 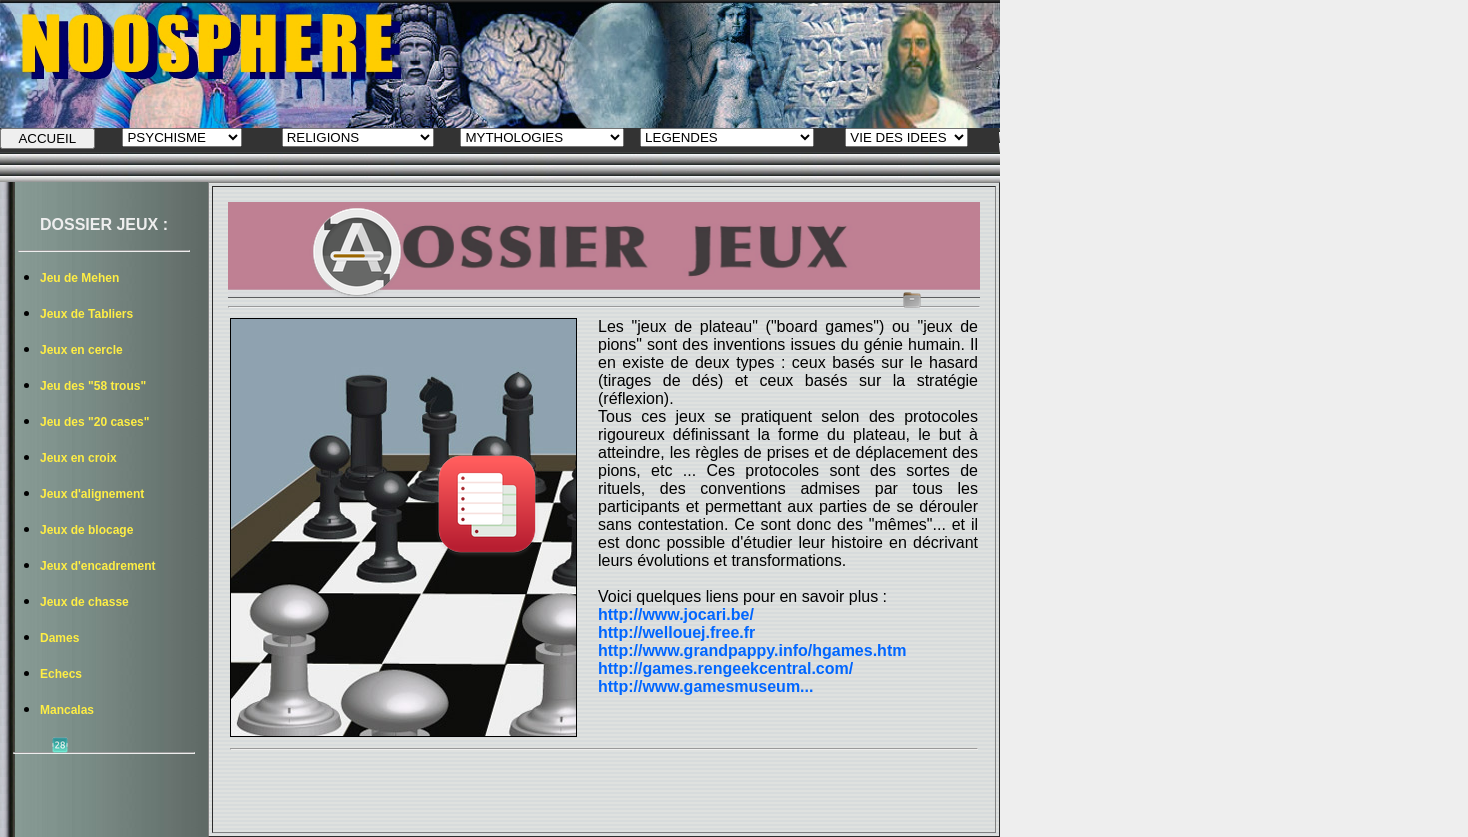 What do you see at coordinates (357, 252) in the screenshot?
I see `open the software updater application` at bounding box center [357, 252].